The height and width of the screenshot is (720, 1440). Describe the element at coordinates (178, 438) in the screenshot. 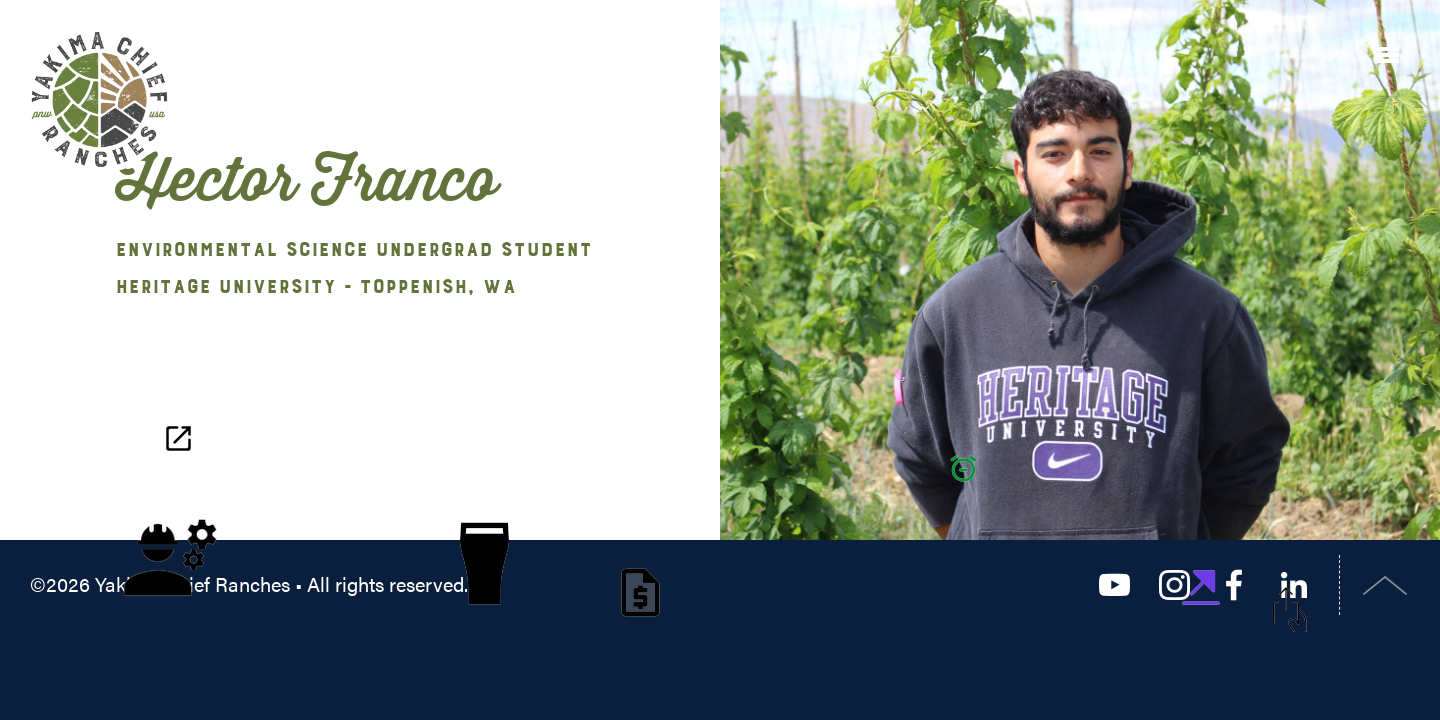

I see `open link in new window or tab` at that location.